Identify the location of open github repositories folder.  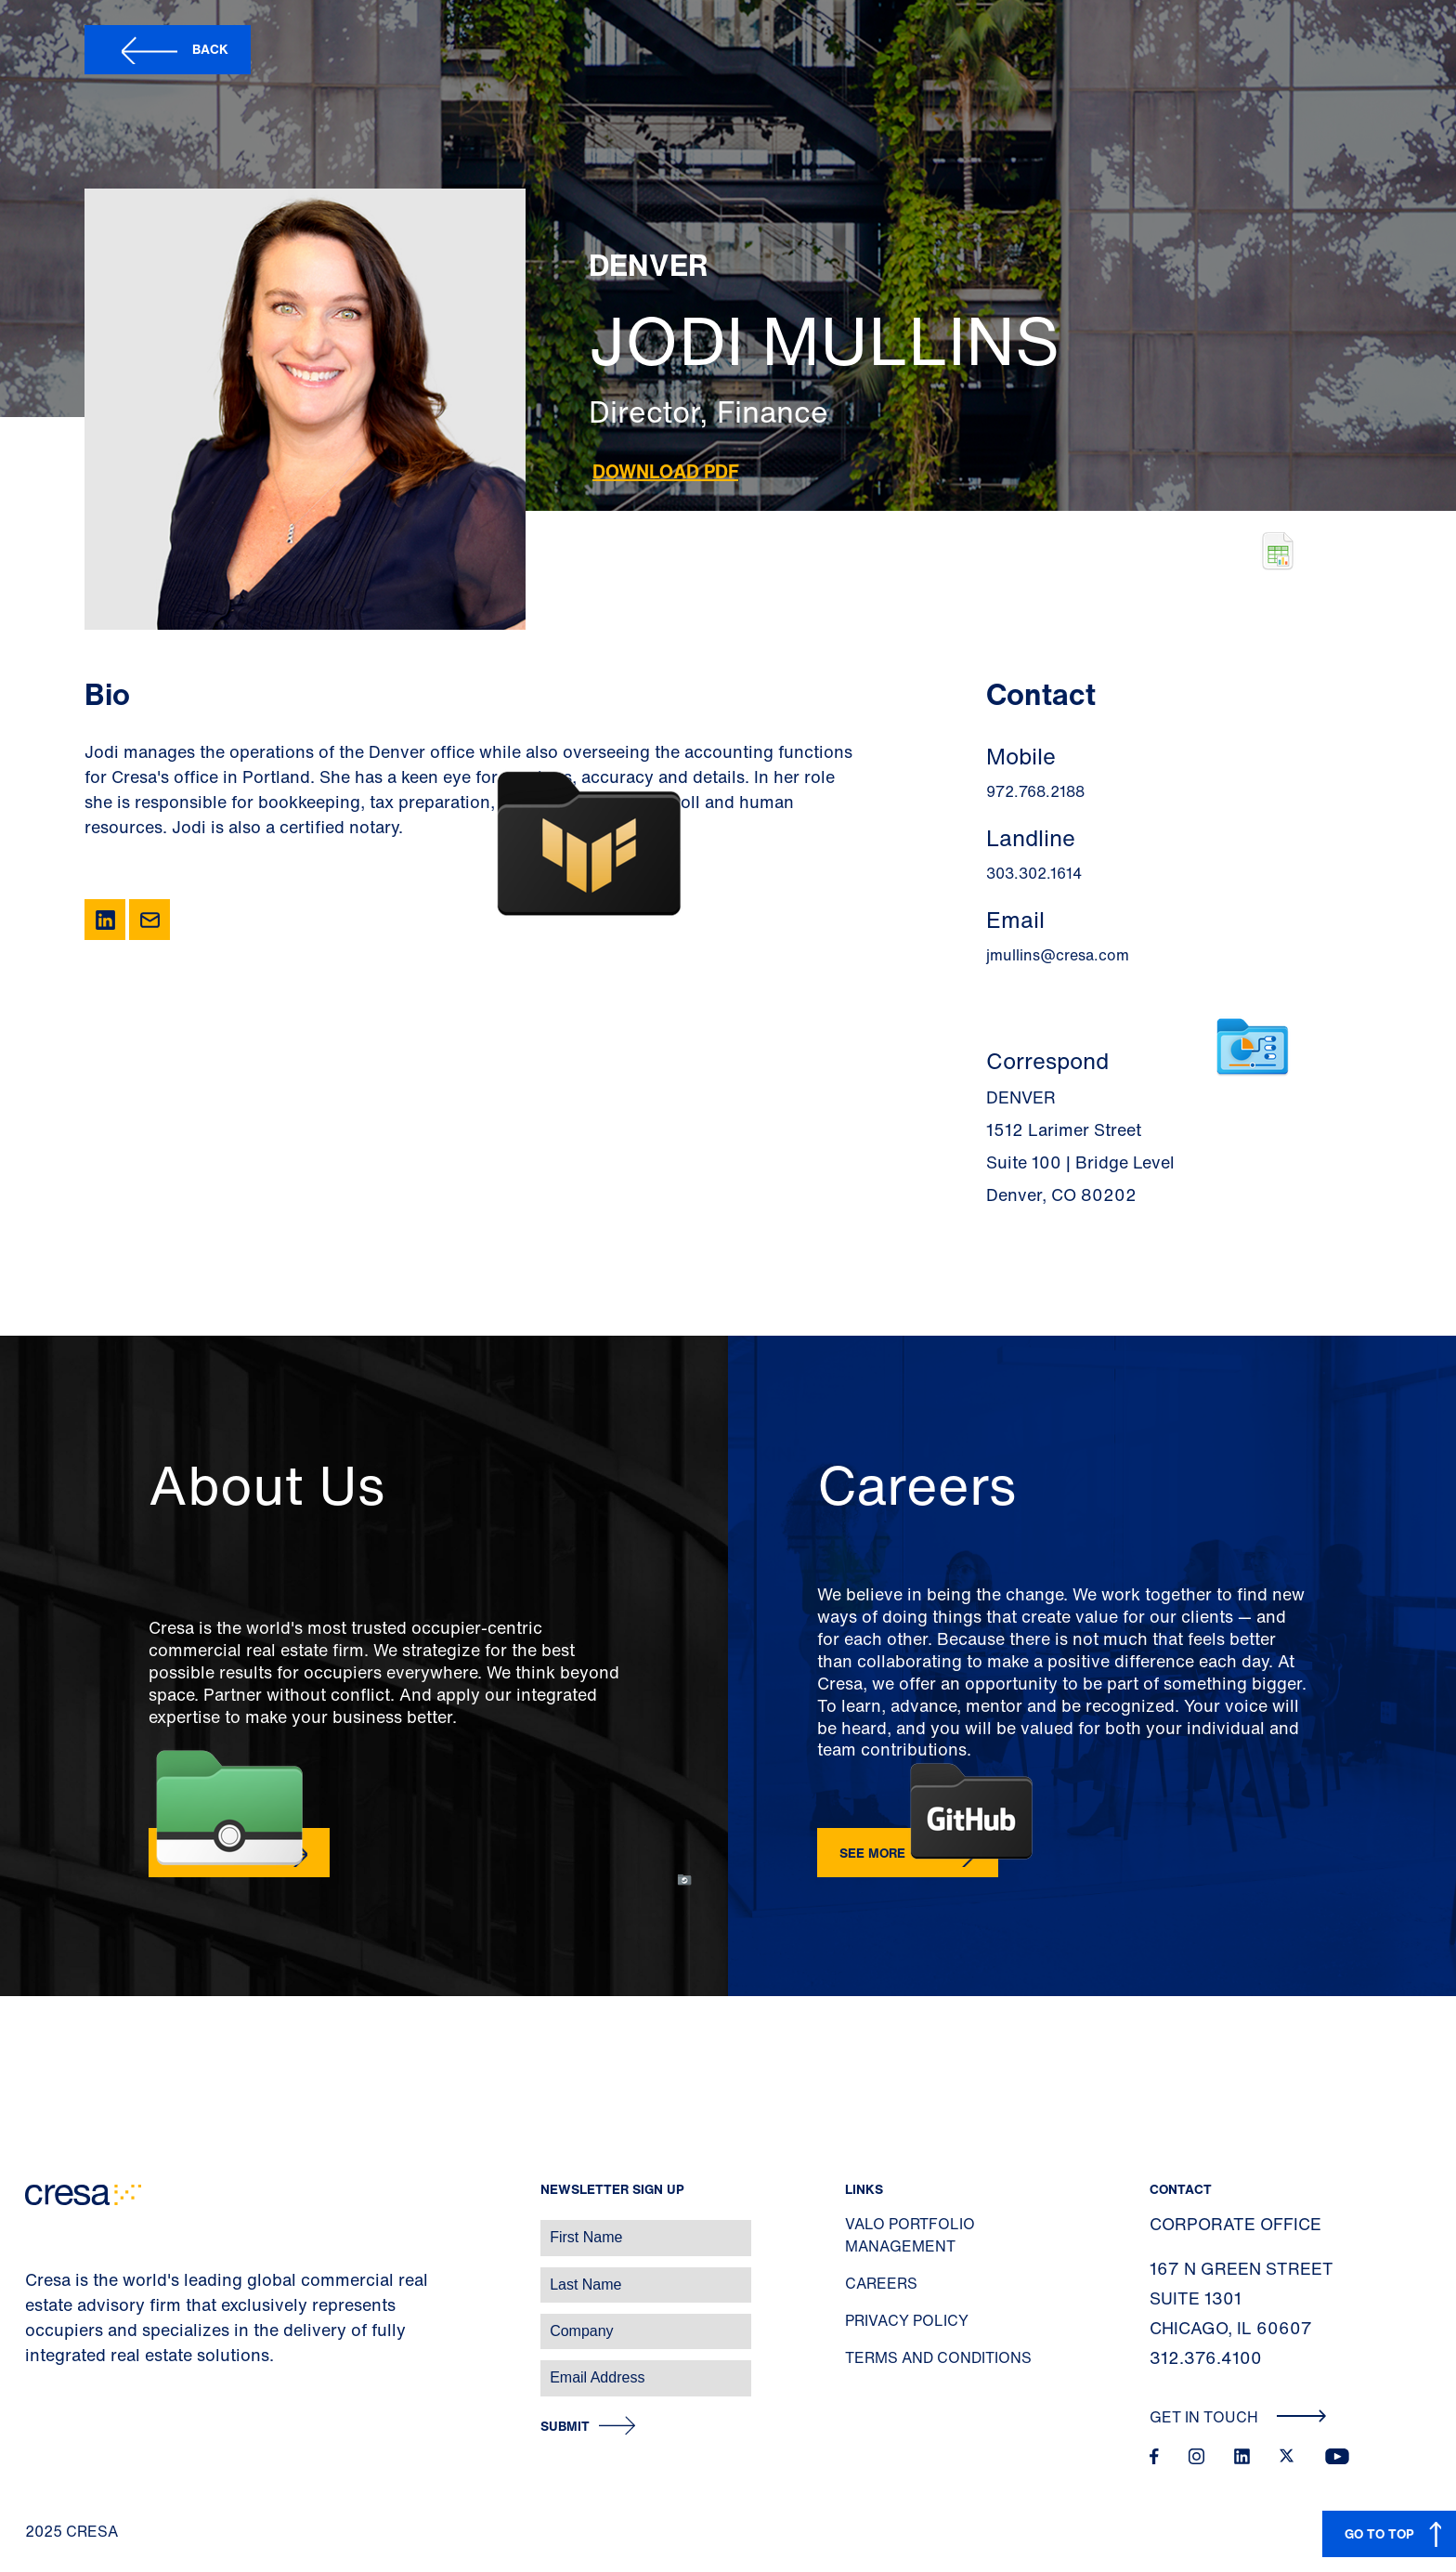
(970, 1814).